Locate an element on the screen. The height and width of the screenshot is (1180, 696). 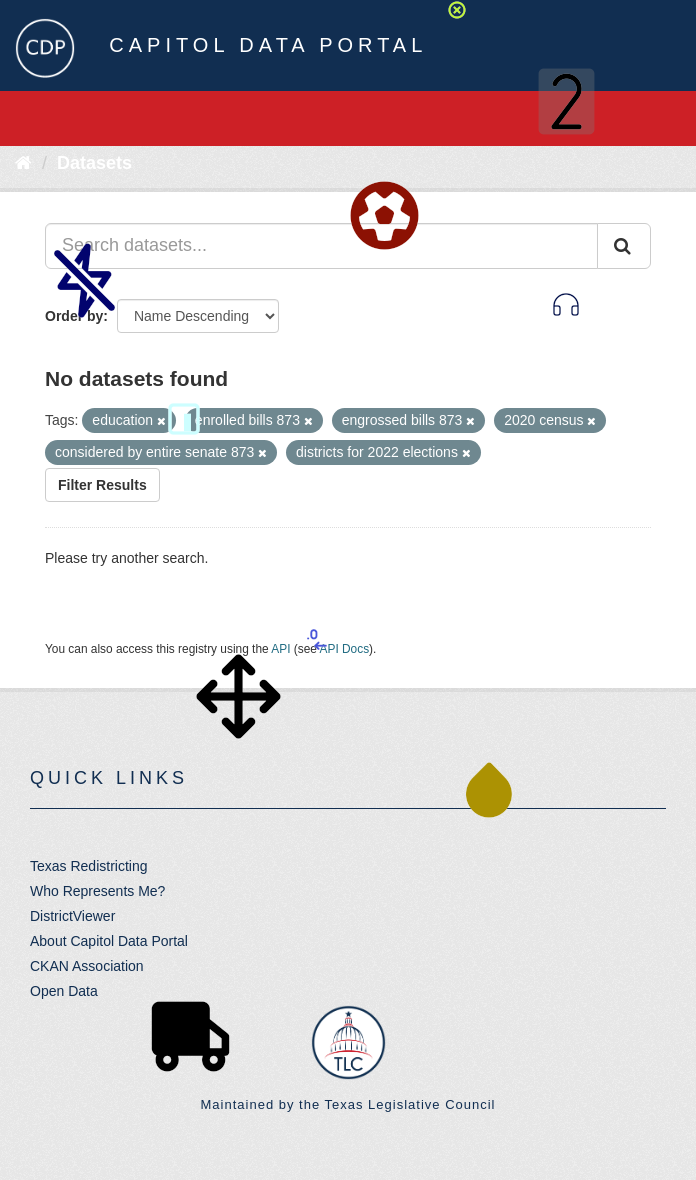
indicates step two in a multi-step process is located at coordinates (566, 101).